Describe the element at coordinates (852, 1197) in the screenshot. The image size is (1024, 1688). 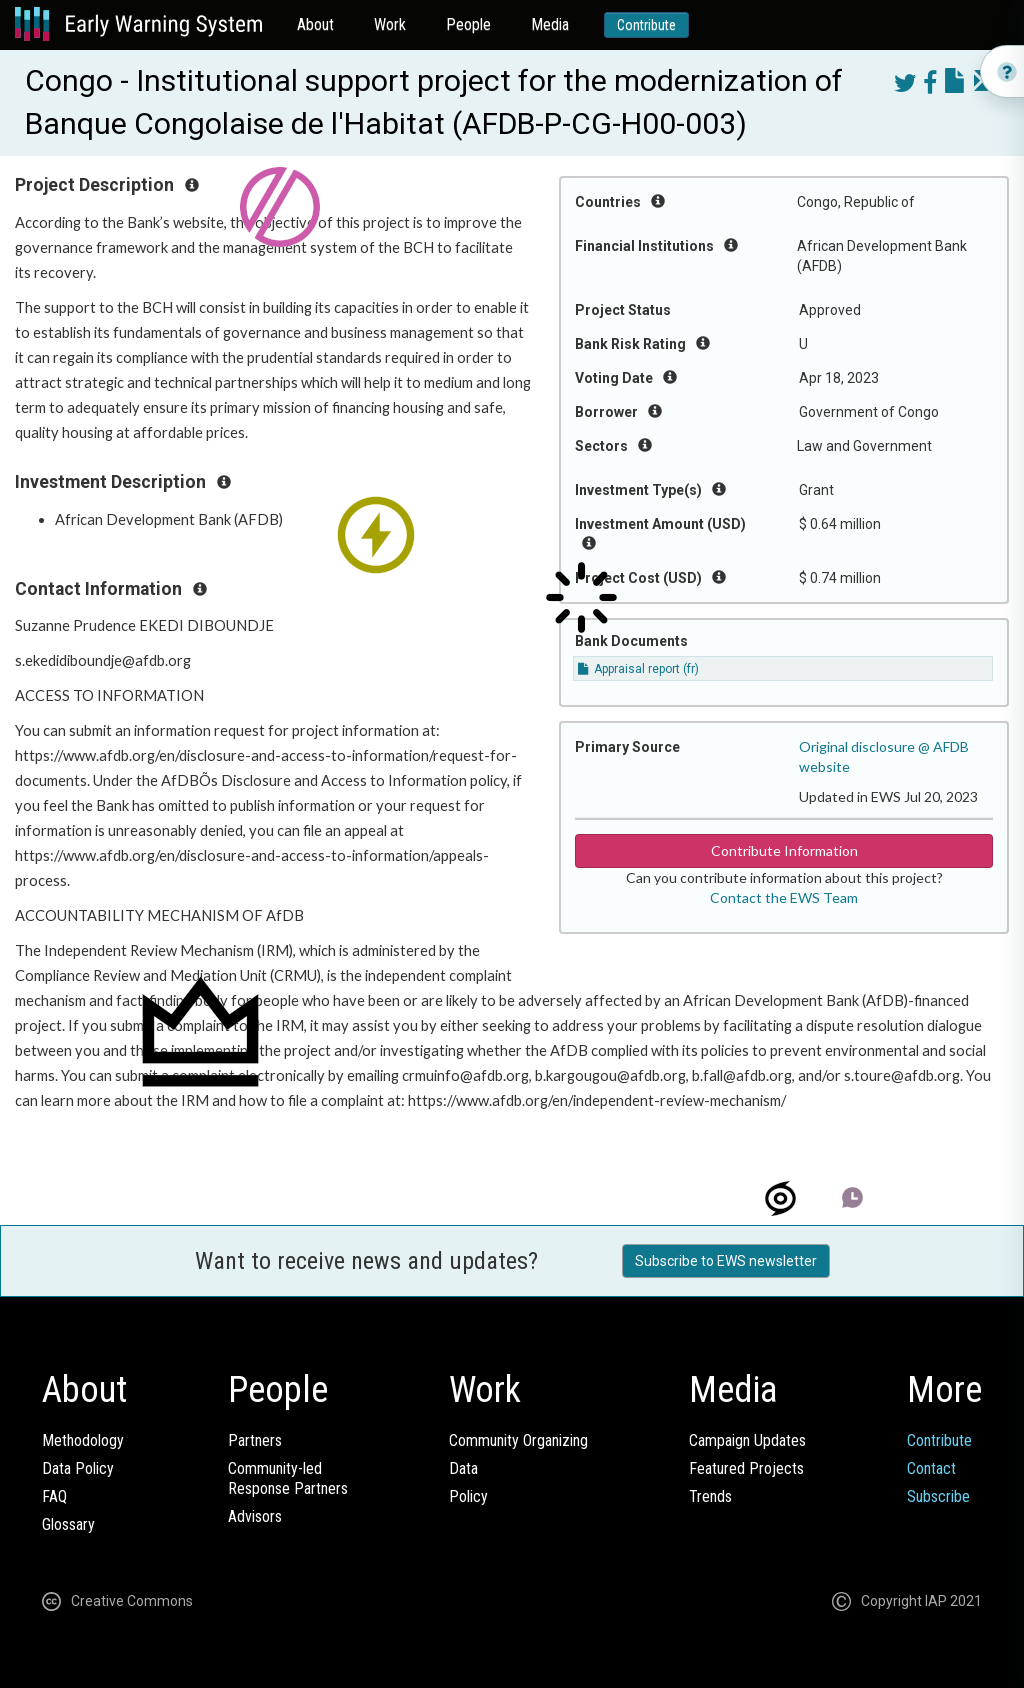
I see `view chat history` at that location.